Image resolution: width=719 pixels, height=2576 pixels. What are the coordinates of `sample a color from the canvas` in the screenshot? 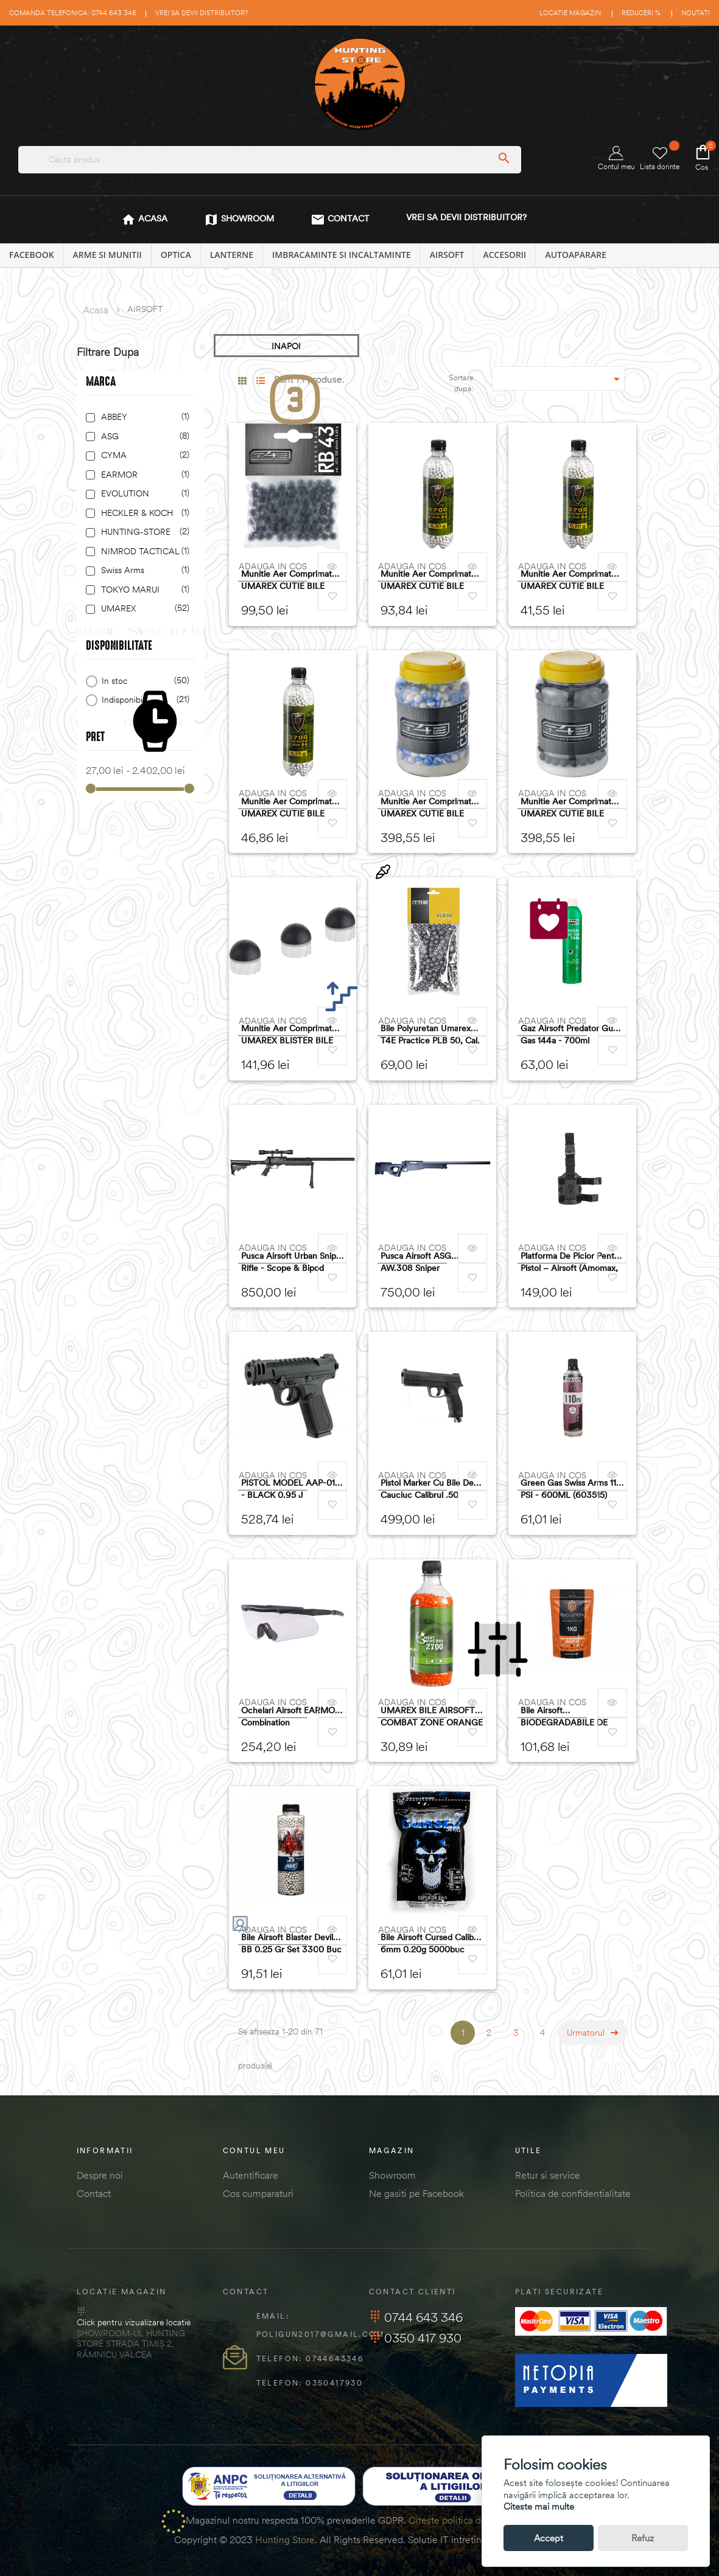 It's located at (383, 872).